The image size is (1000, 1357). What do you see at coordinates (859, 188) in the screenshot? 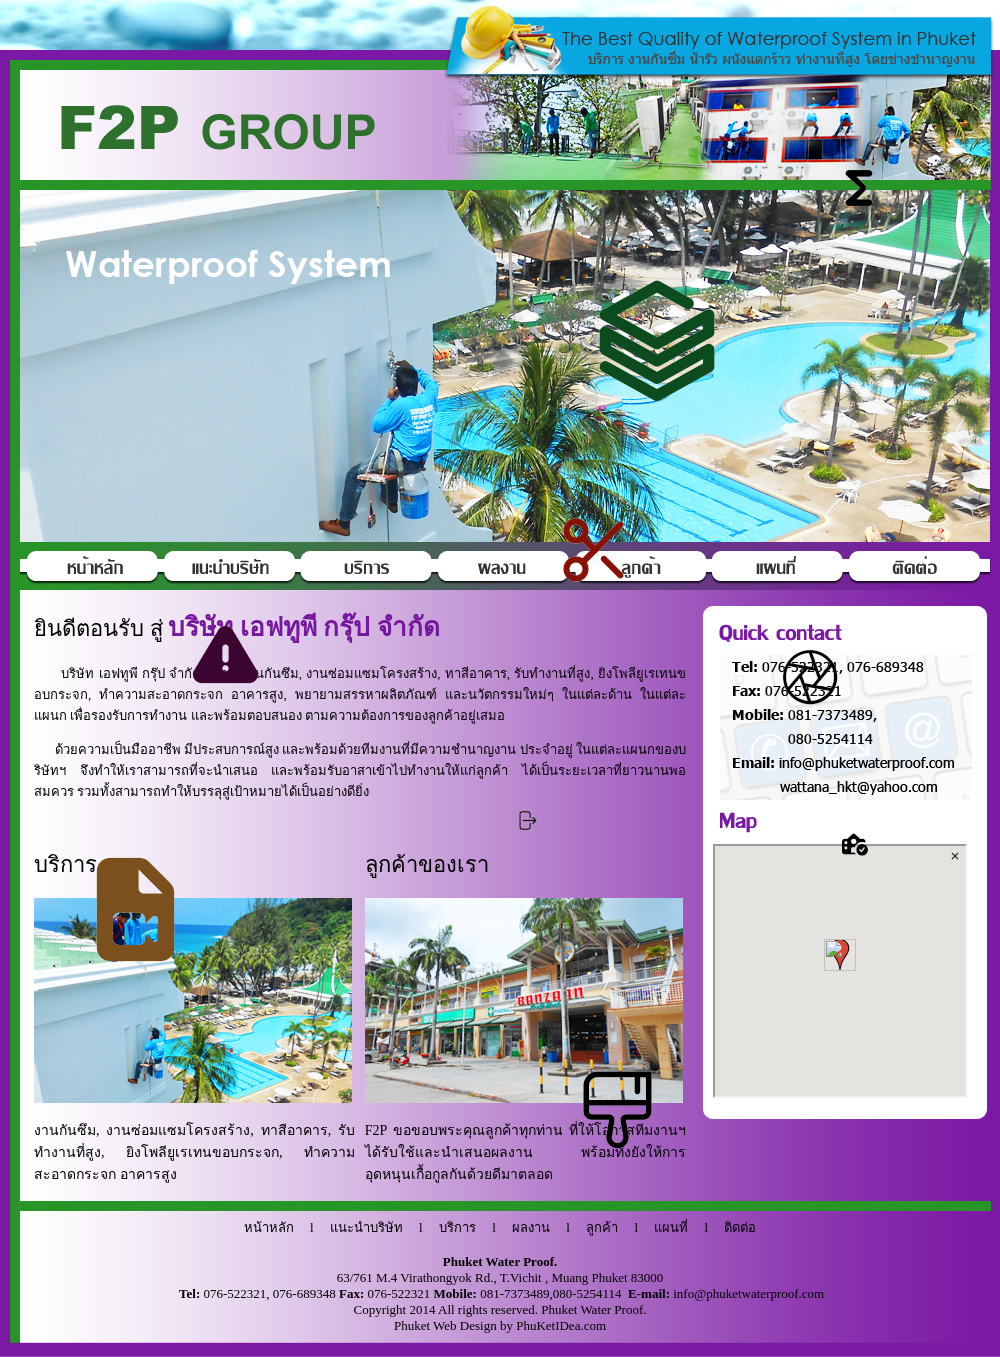
I see `insert a mathematical function or formula` at bounding box center [859, 188].